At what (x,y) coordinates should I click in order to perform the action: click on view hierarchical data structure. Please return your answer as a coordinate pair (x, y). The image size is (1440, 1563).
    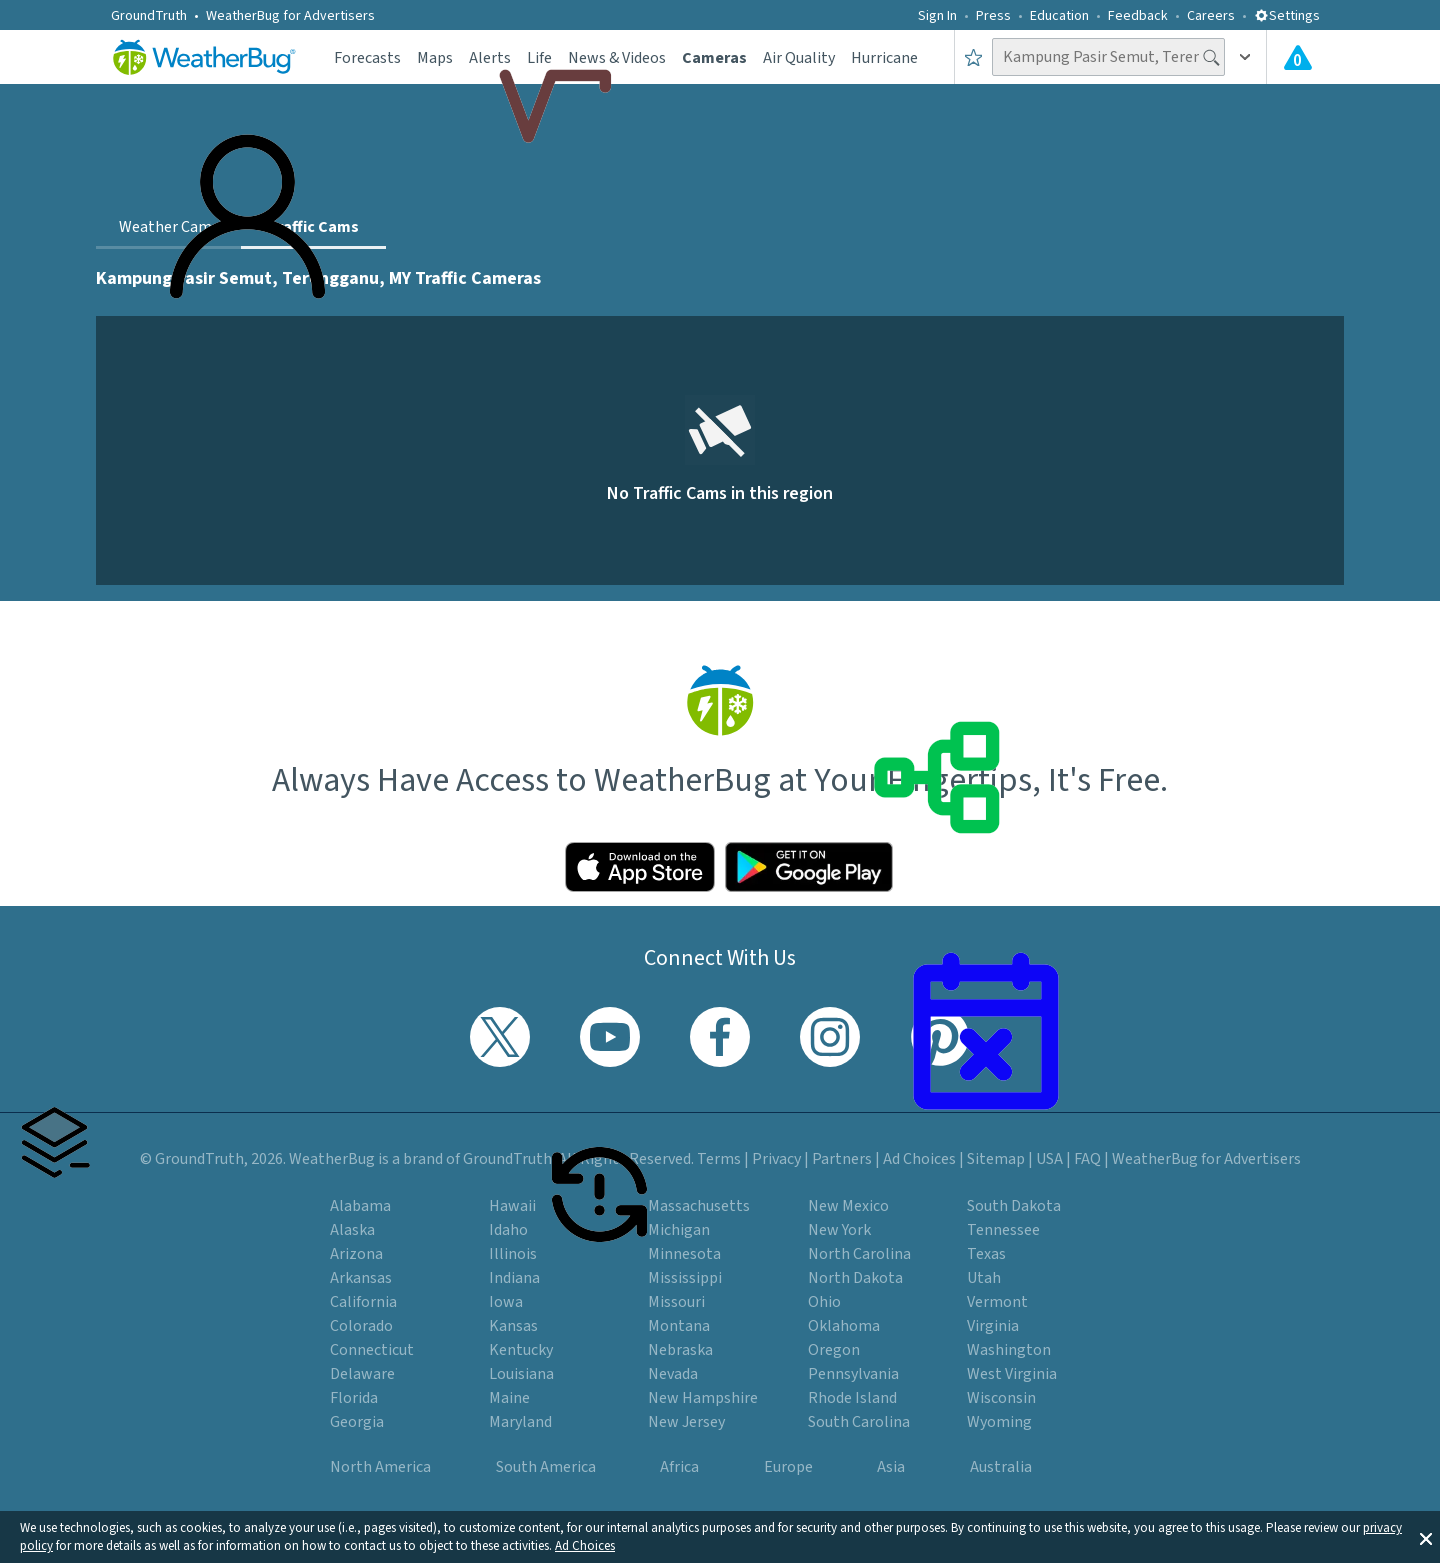
    Looking at the image, I should click on (943, 777).